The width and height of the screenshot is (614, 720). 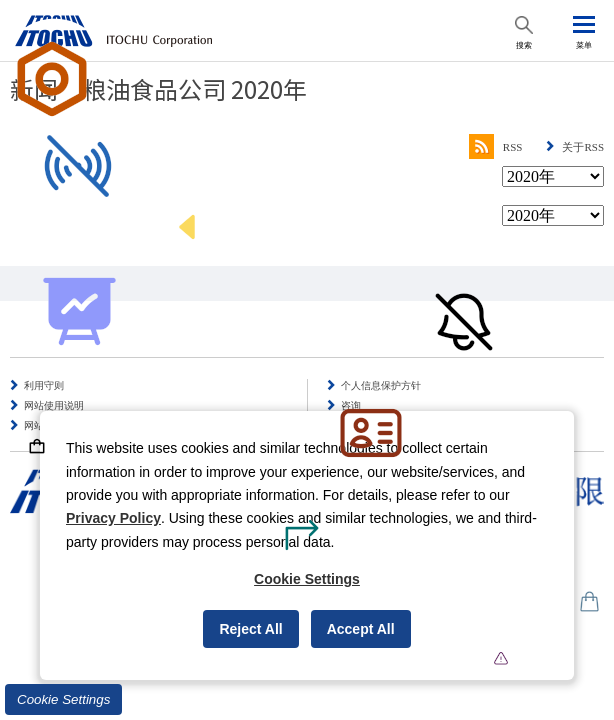 I want to click on view your profile or identification details, so click(x=371, y=433).